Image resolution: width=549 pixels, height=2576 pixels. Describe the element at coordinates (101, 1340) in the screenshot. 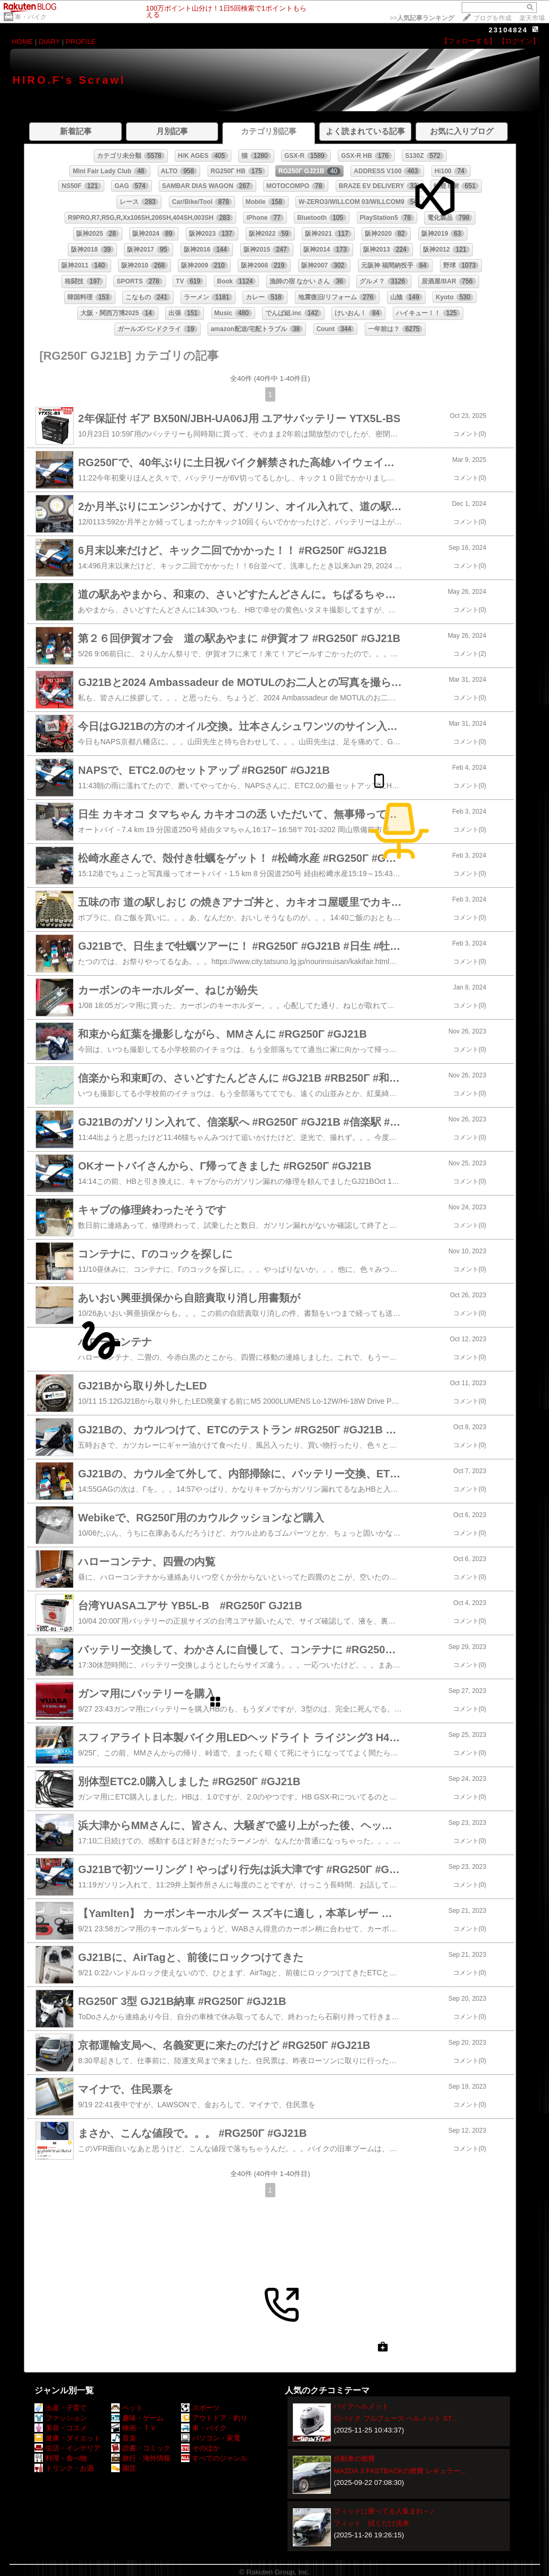

I see `access gesture controls or settings` at that location.